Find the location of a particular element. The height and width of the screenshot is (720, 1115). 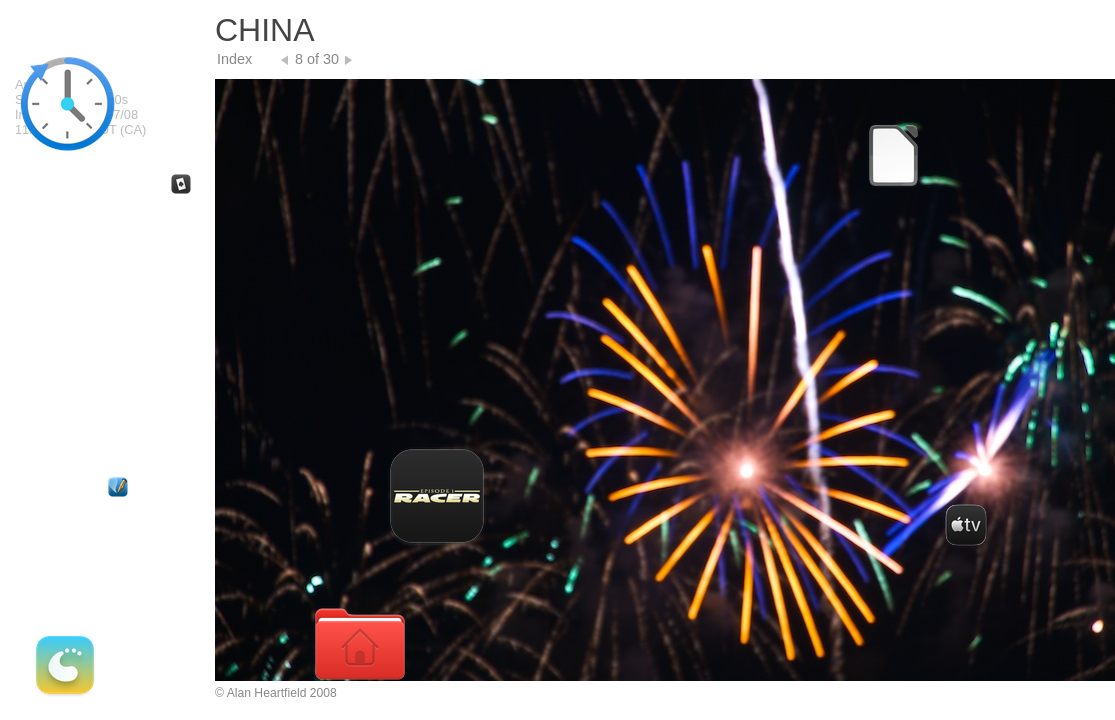

open the reservations app is located at coordinates (68, 103).